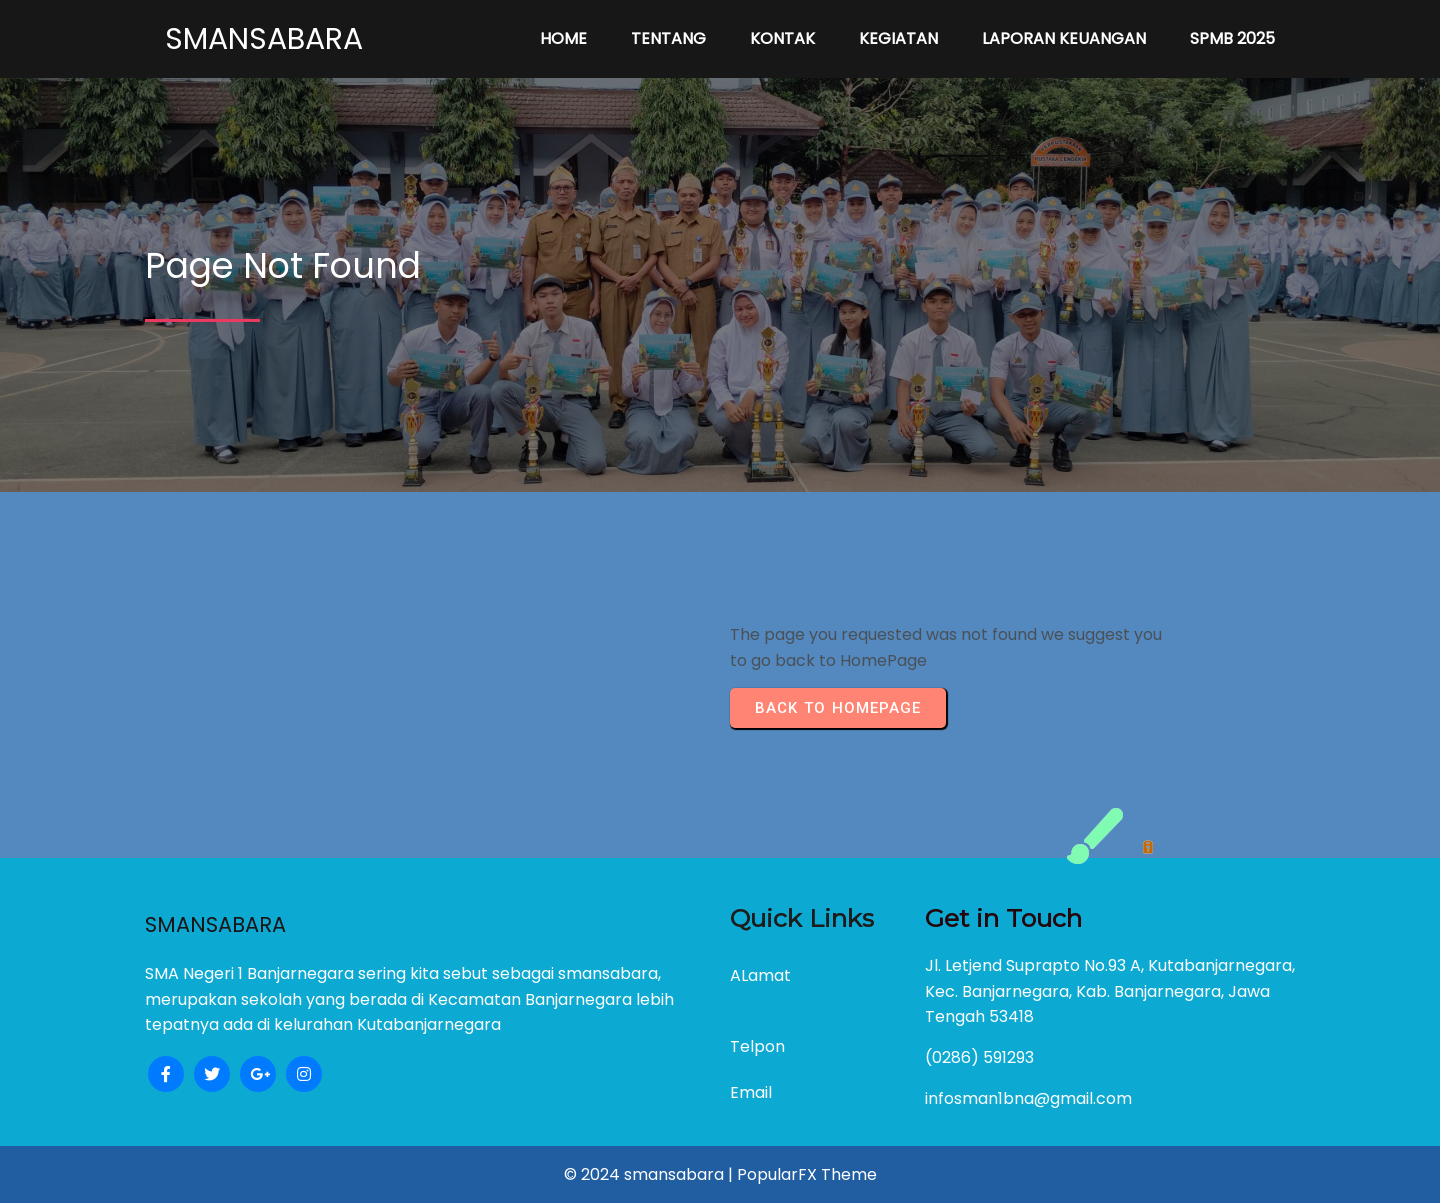 The image size is (1440, 1203). Describe the element at coordinates (1148, 847) in the screenshot. I see `view unanswered or pending form questions` at that location.